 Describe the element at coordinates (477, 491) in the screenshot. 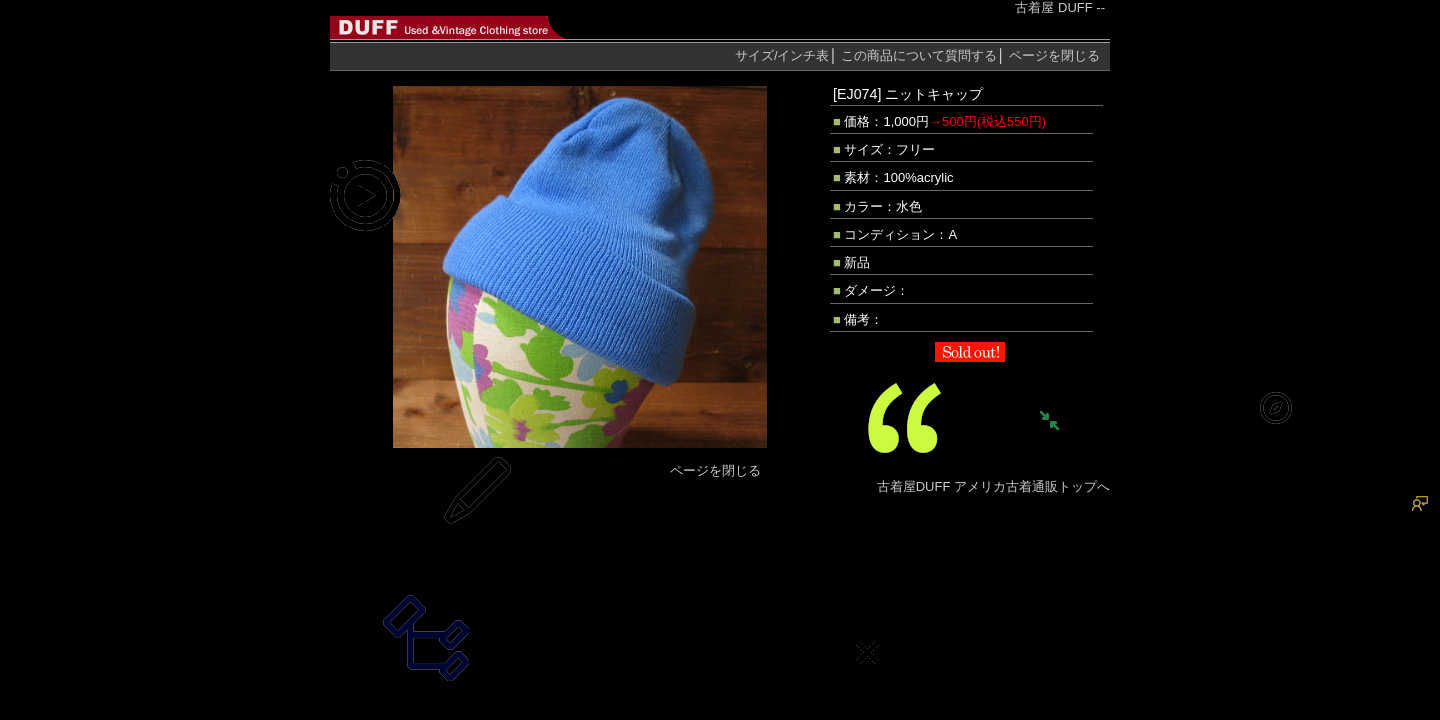

I see `edit this item` at that location.